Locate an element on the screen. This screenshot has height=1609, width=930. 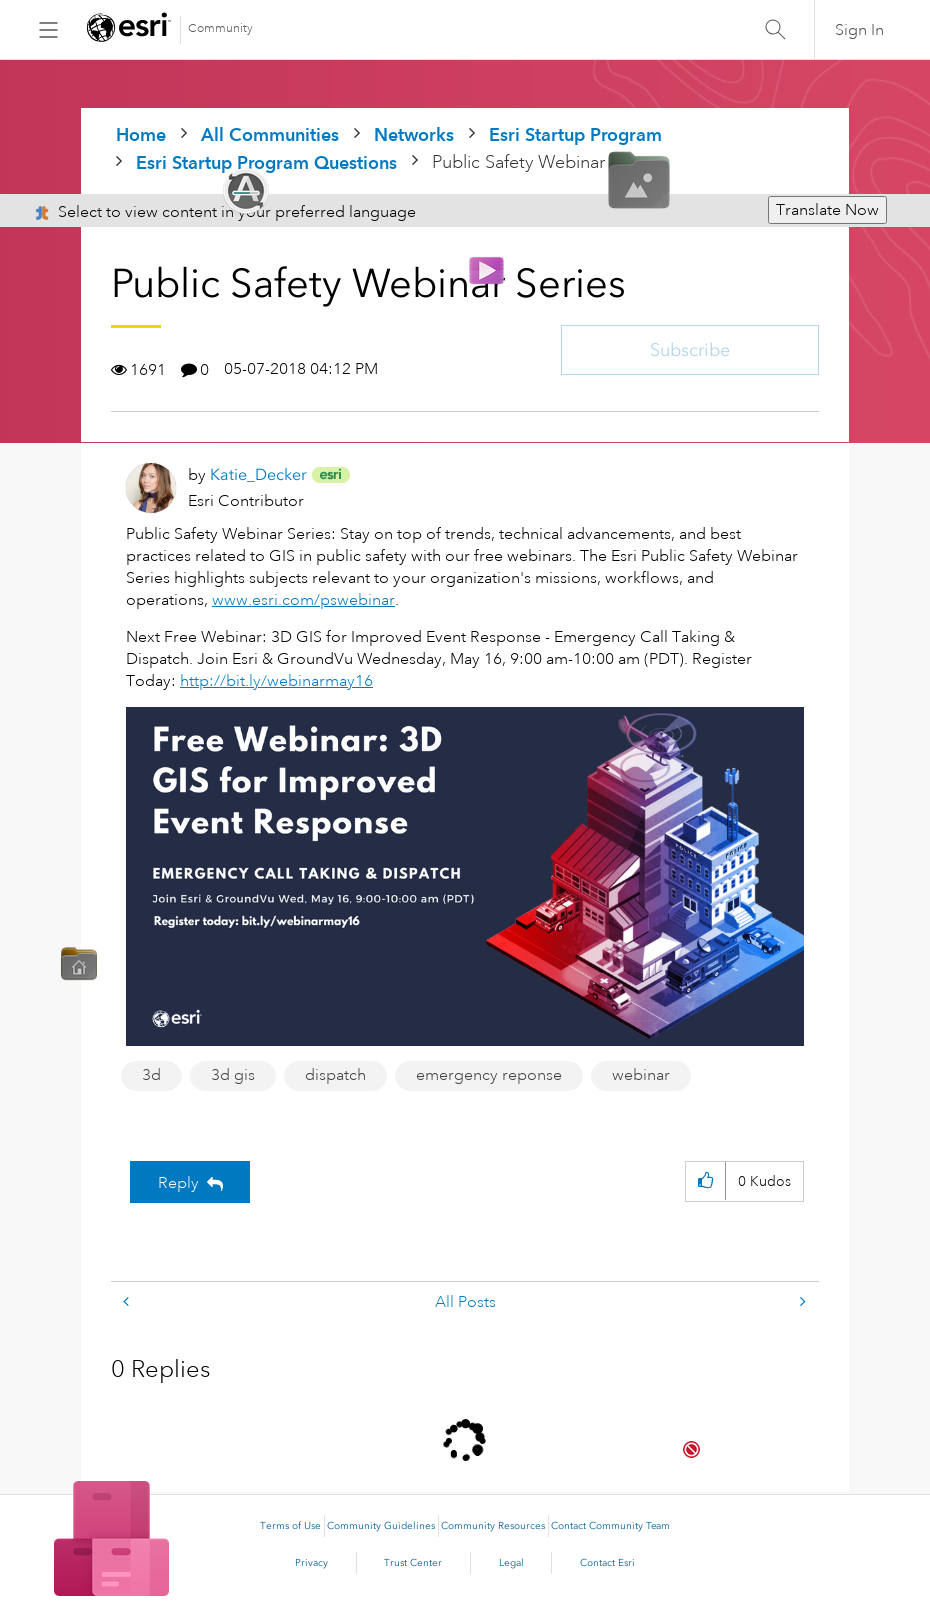
open the video player app is located at coordinates (486, 270).